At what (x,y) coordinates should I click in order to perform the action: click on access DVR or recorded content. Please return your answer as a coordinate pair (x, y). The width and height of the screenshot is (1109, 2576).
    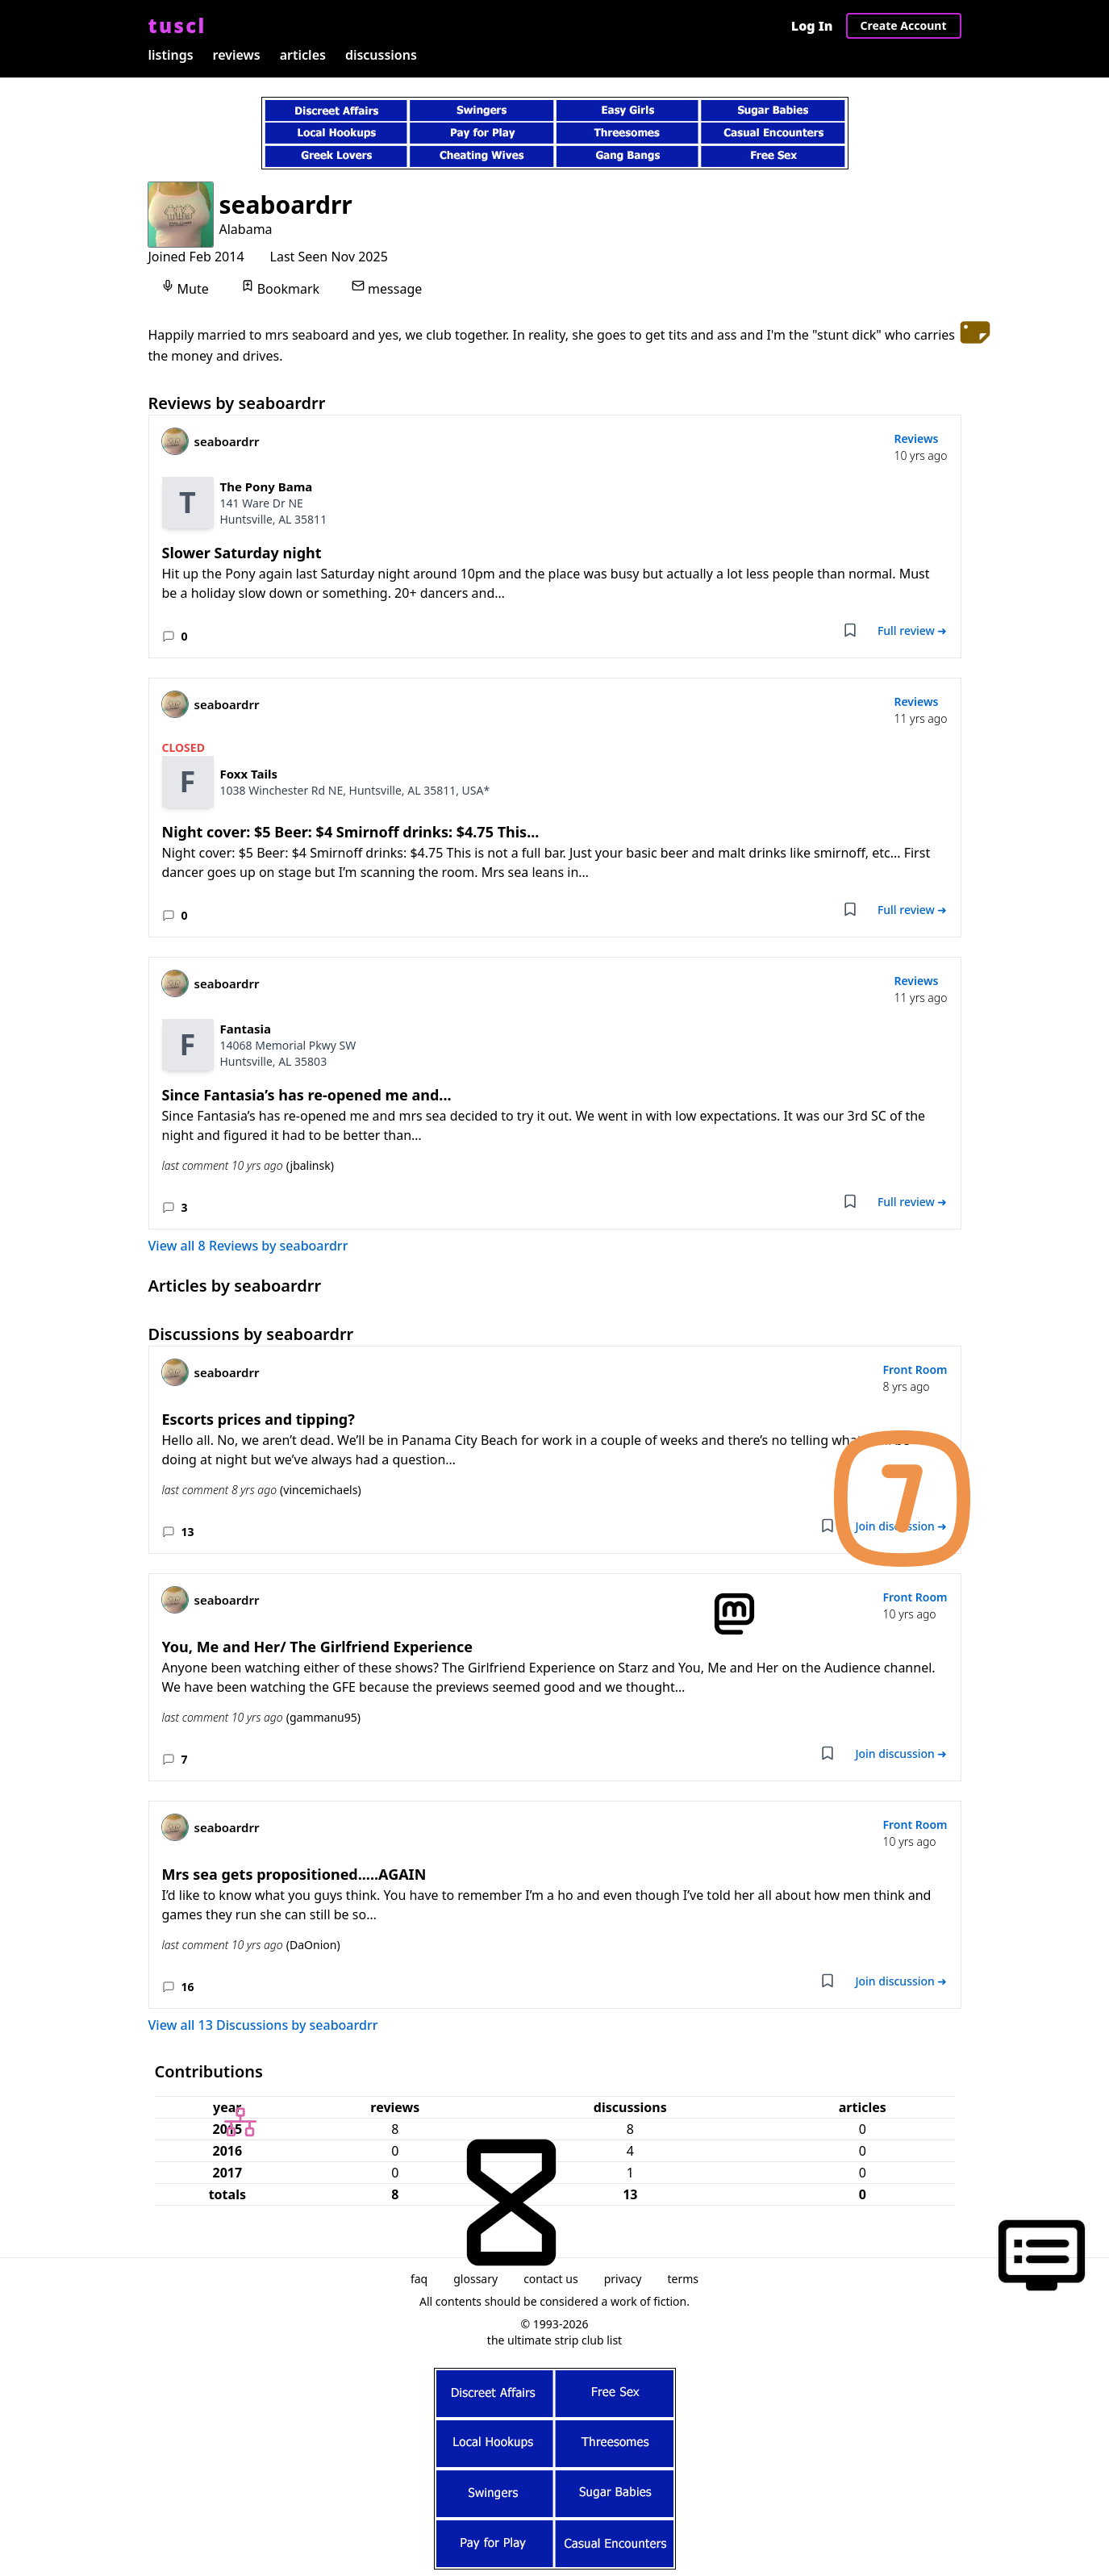
    Looking at the image, I should click on (1041, 2255).